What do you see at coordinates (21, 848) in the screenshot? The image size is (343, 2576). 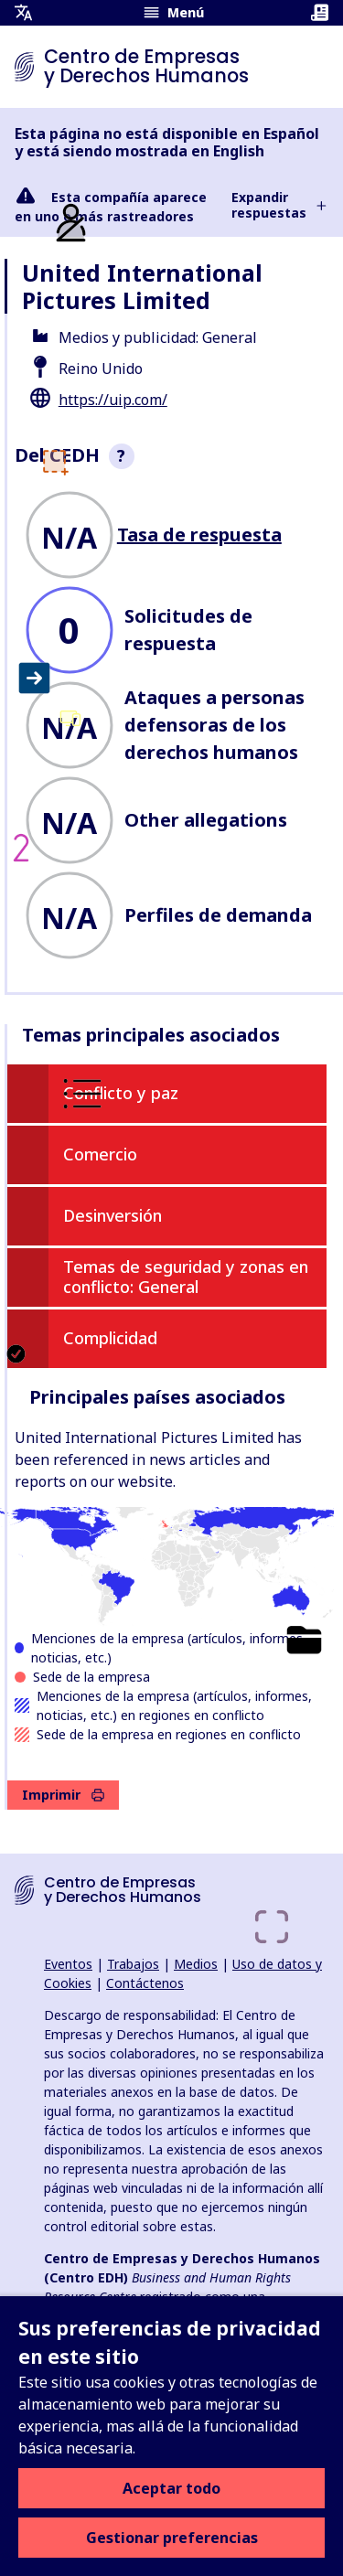 I see `indicates step two in a sequence or process` at bounding box center [21, 848].